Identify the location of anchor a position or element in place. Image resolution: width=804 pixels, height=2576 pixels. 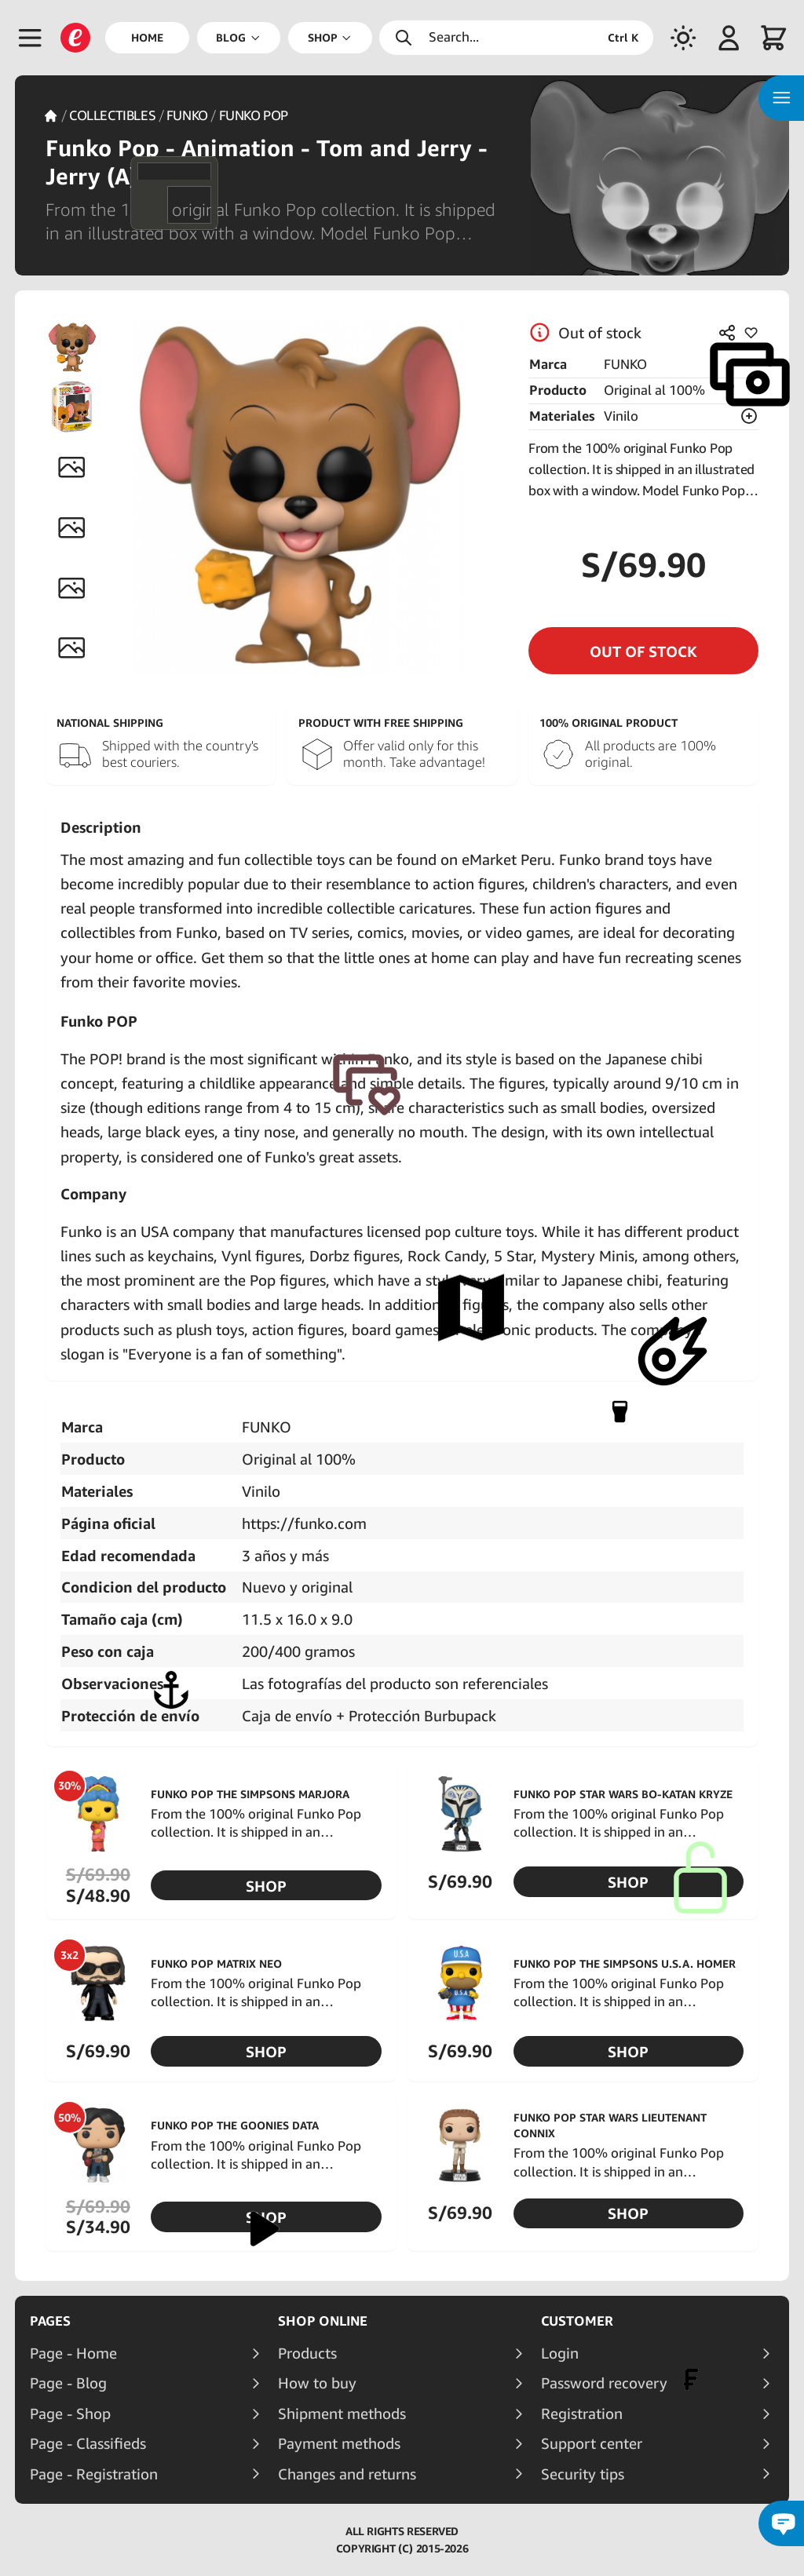
(171, 1690).